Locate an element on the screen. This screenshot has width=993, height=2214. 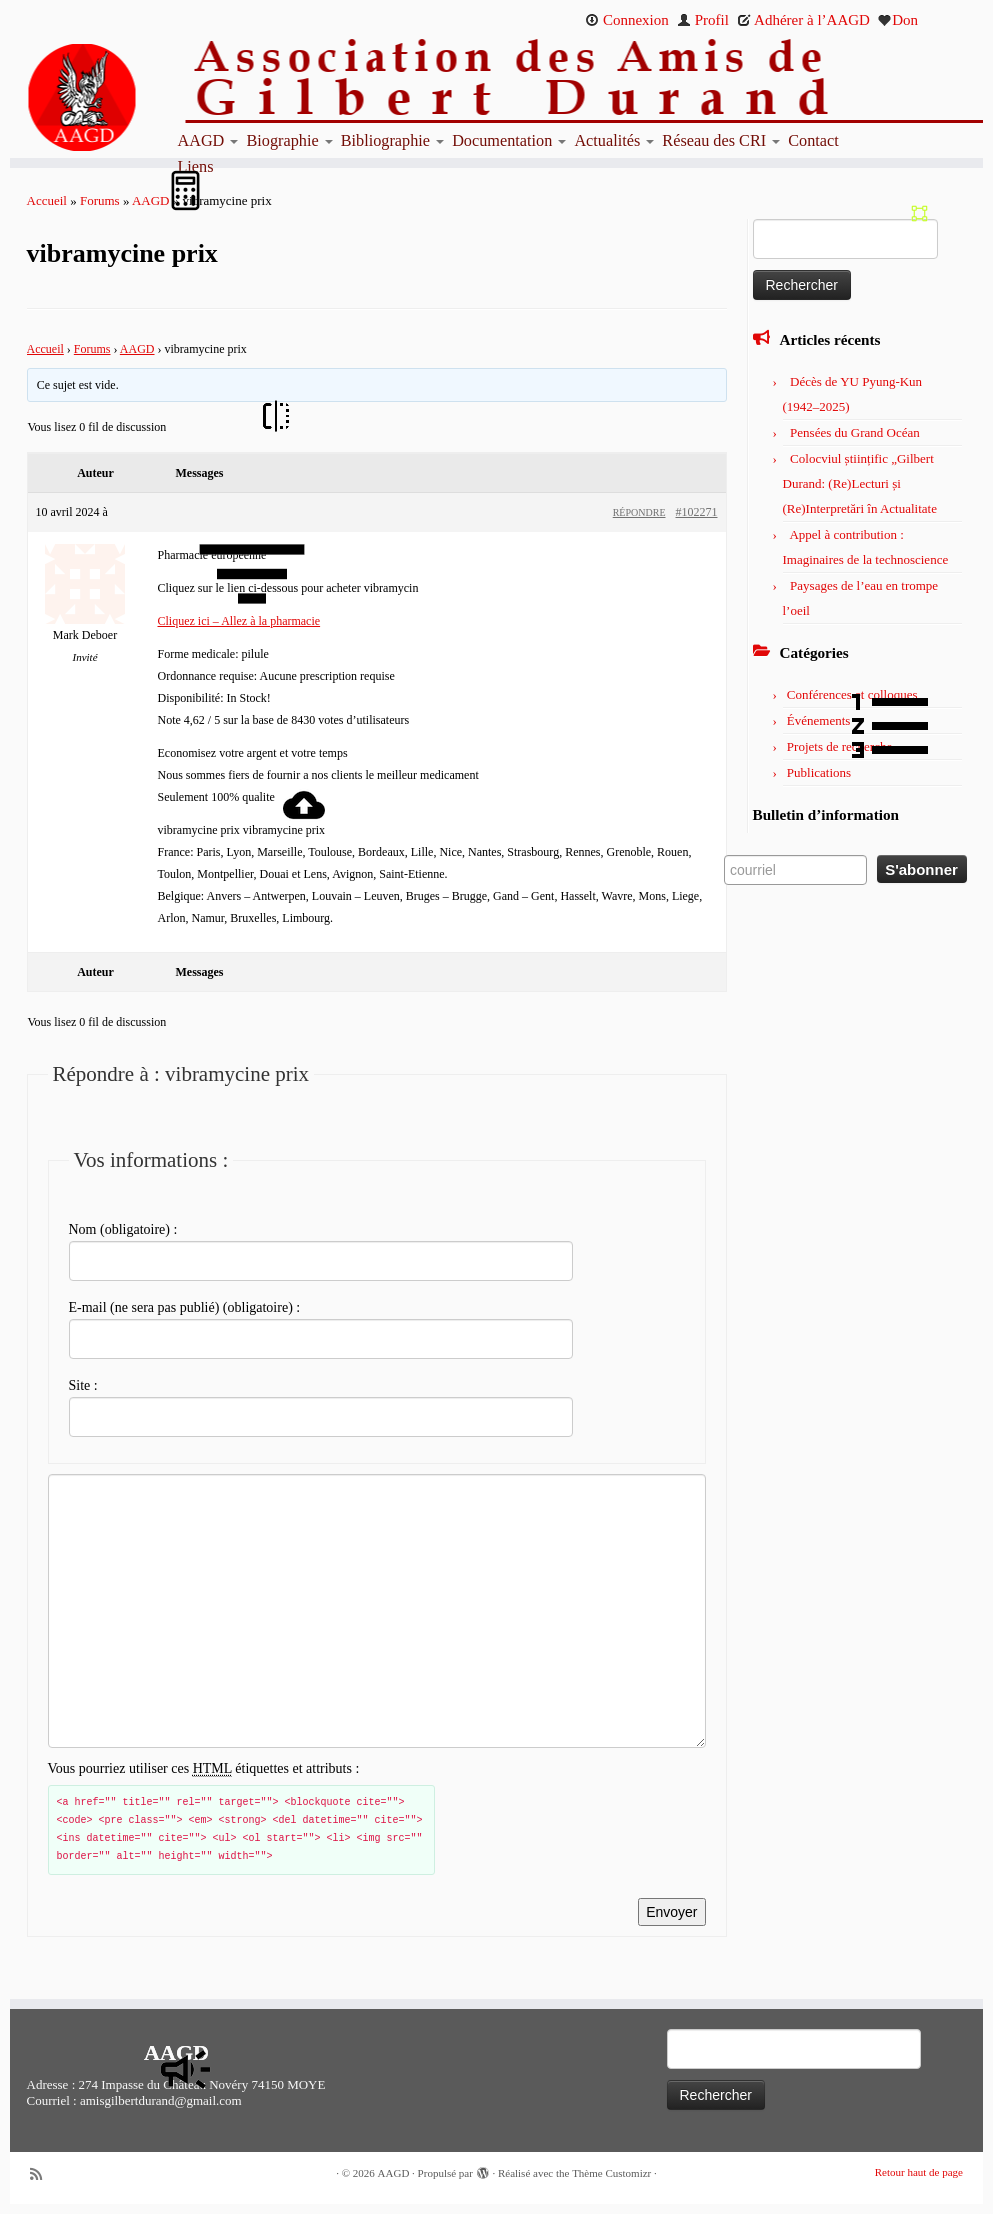
open the calculator app is located at coordinates (185, 190).